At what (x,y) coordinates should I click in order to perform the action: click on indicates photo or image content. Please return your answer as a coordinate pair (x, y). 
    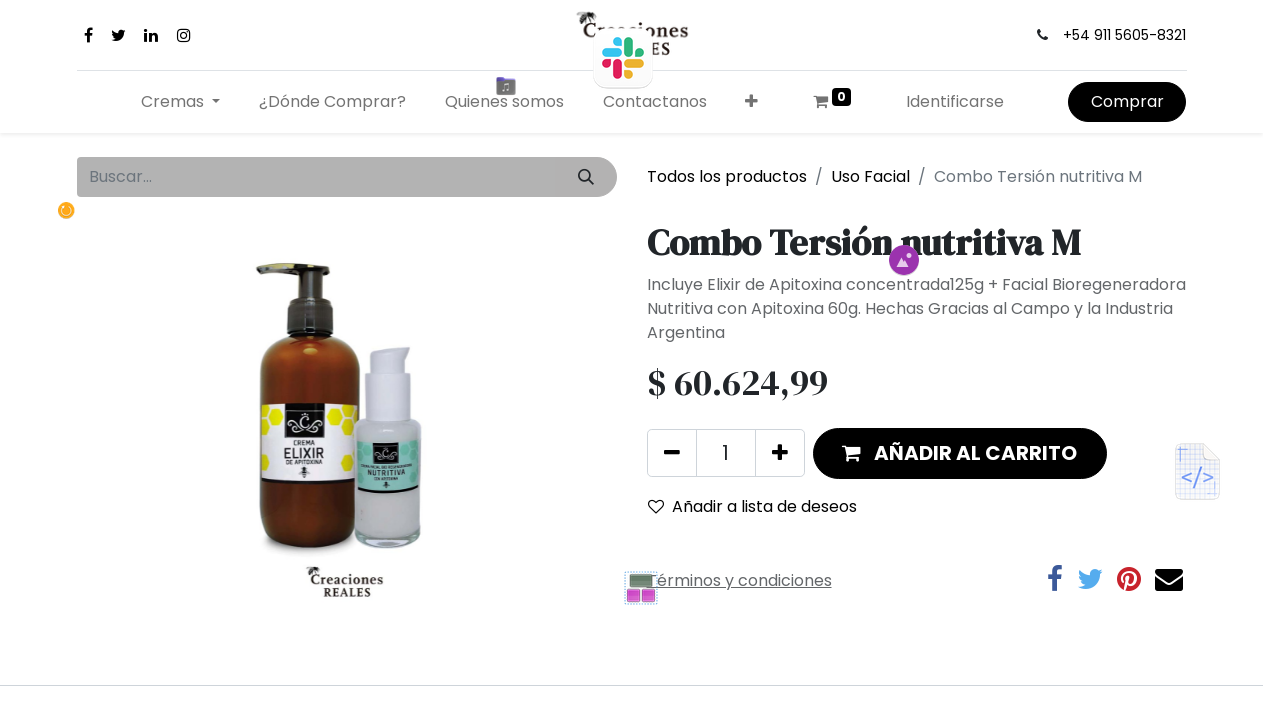
    Looking at the image, I should click on (904, 260).